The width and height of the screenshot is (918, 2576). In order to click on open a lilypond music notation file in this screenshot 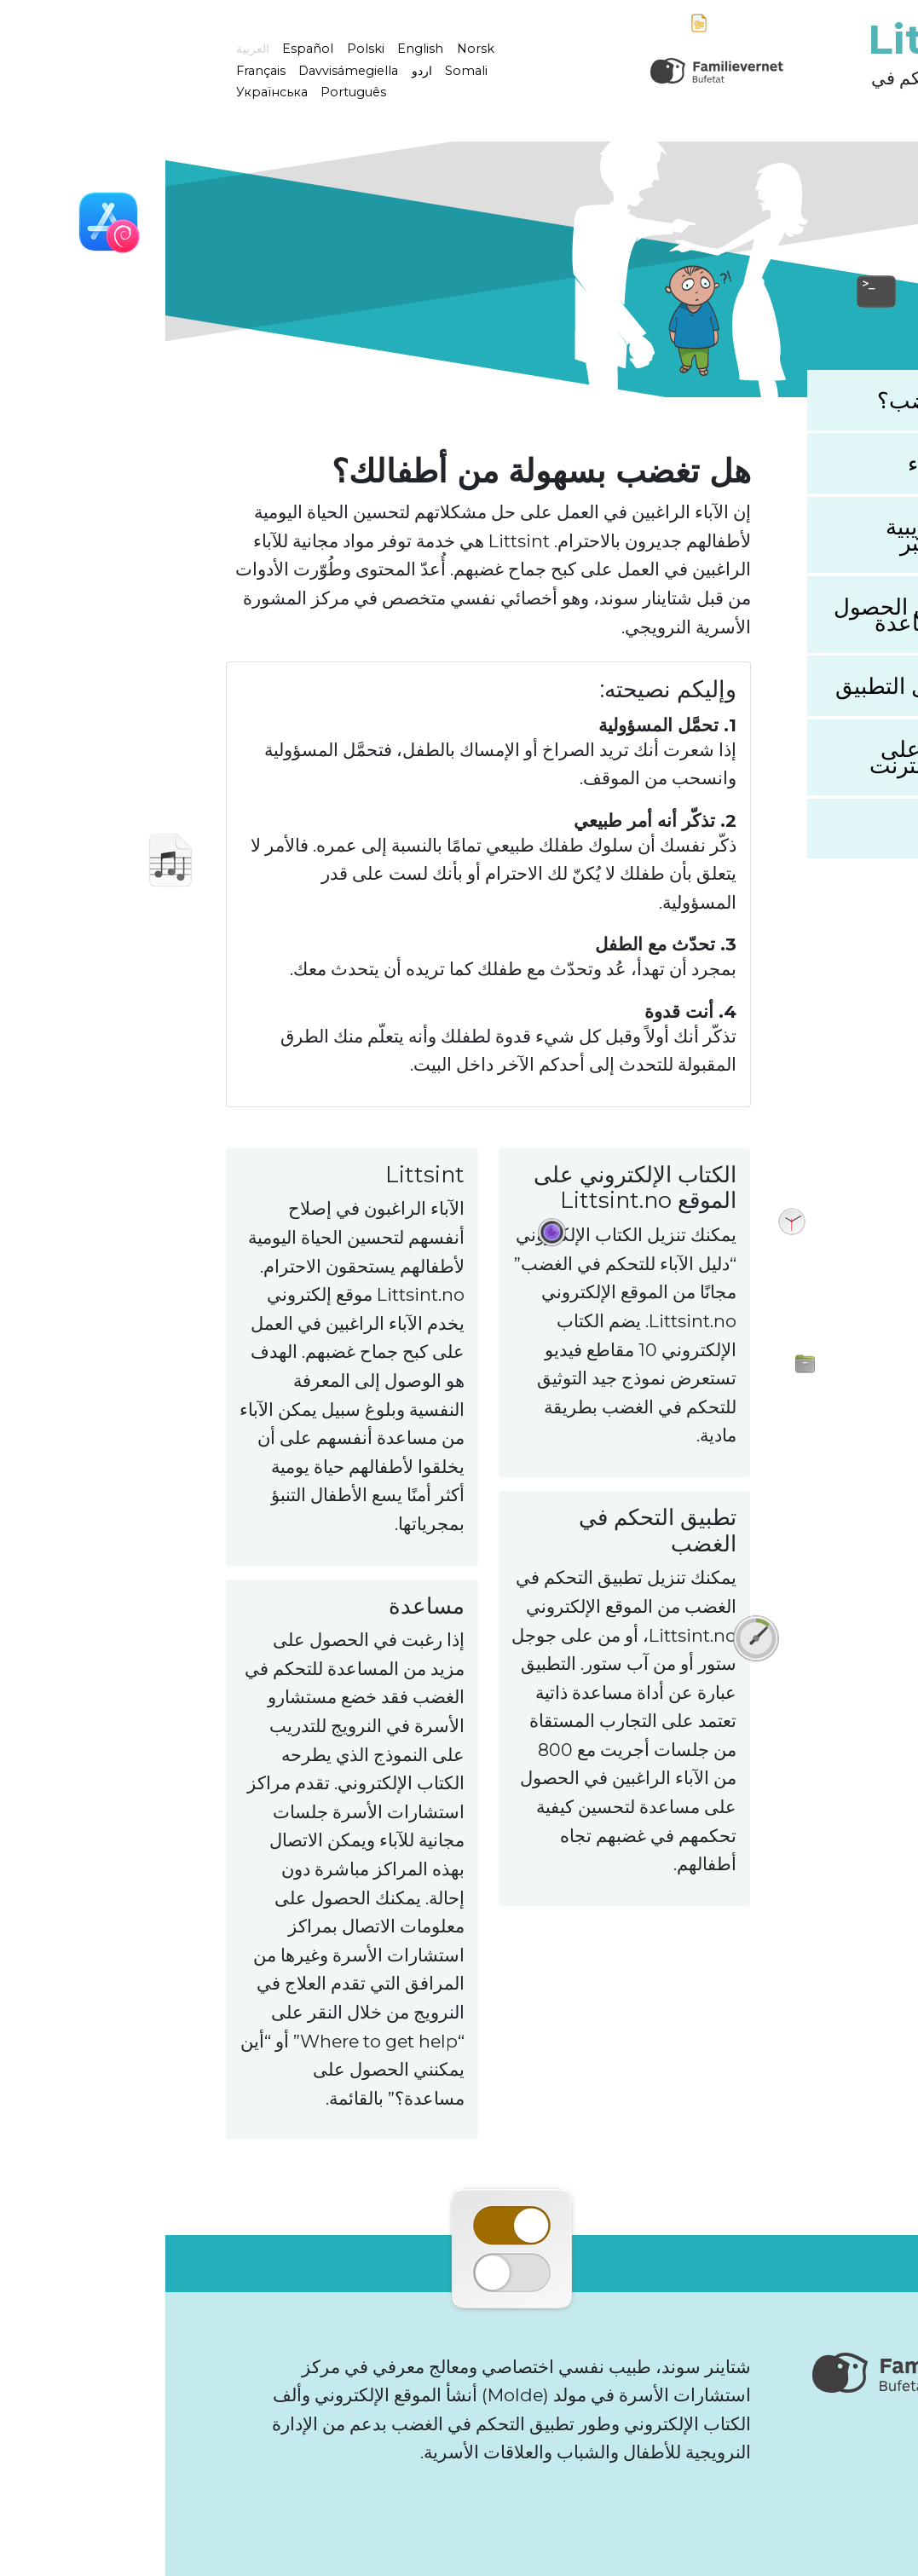, I will do `click(170, 860)`.